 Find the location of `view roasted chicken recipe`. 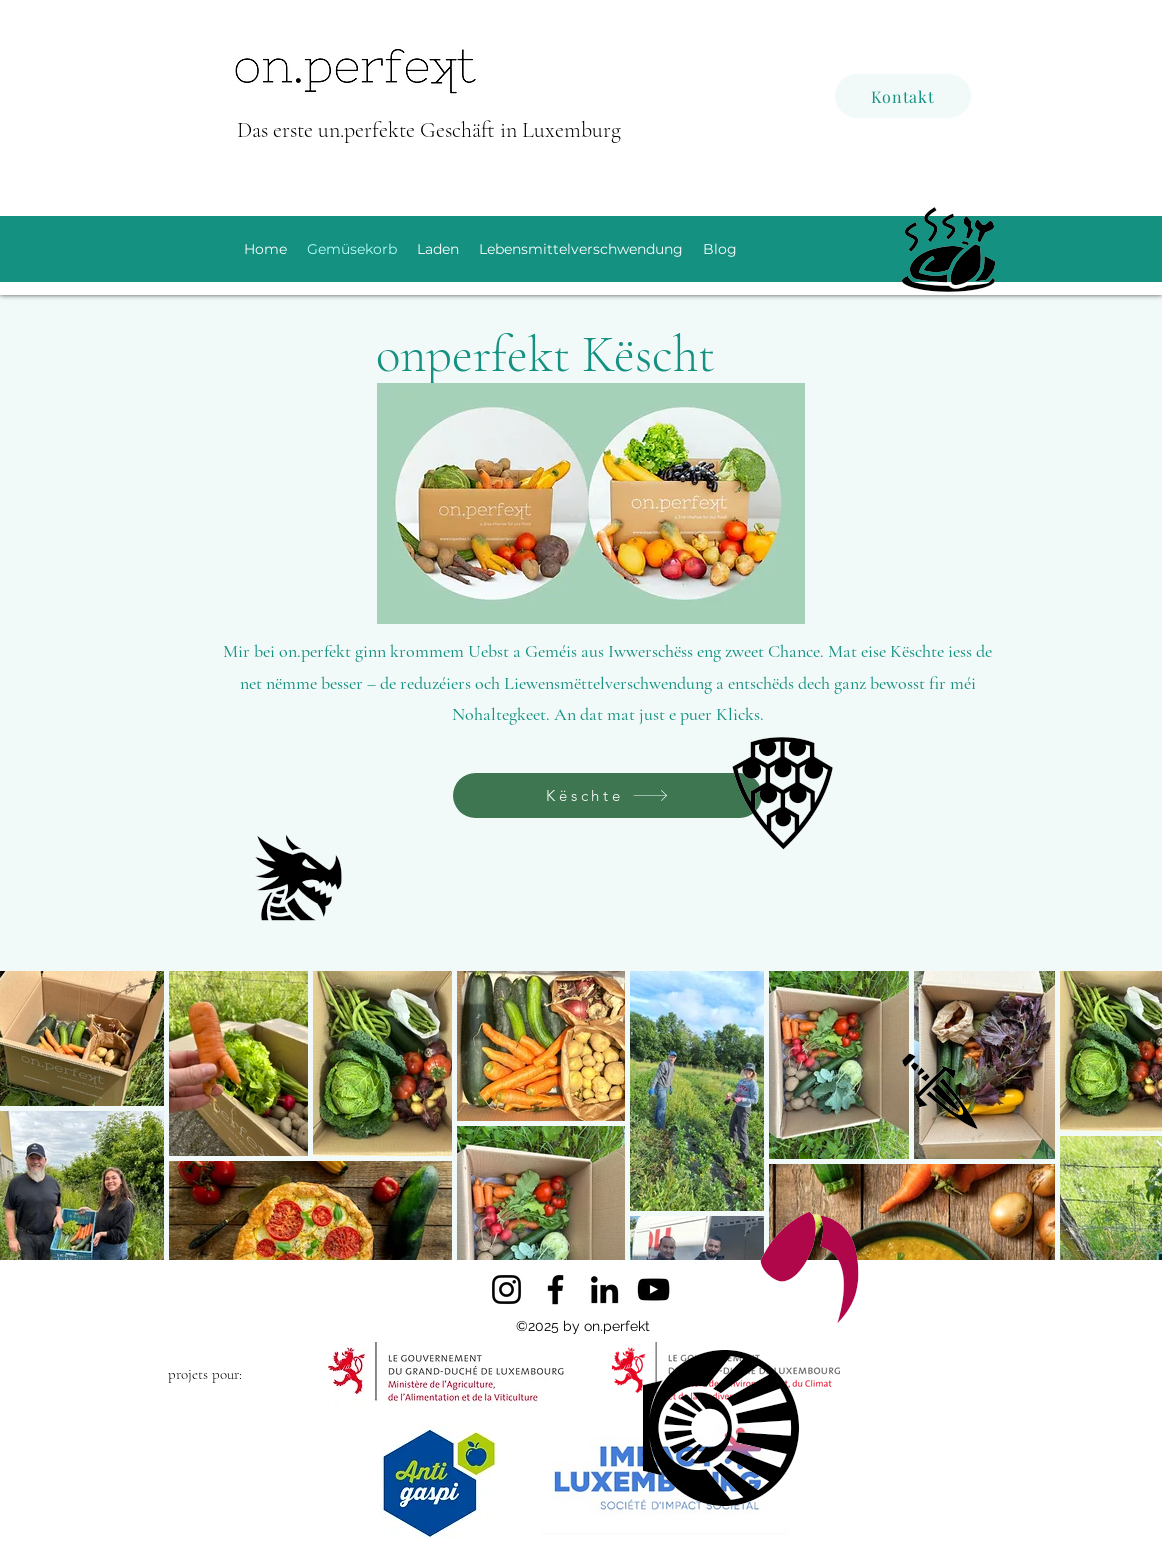

view roasted chicken recipe is located at coordinates (948, 249).